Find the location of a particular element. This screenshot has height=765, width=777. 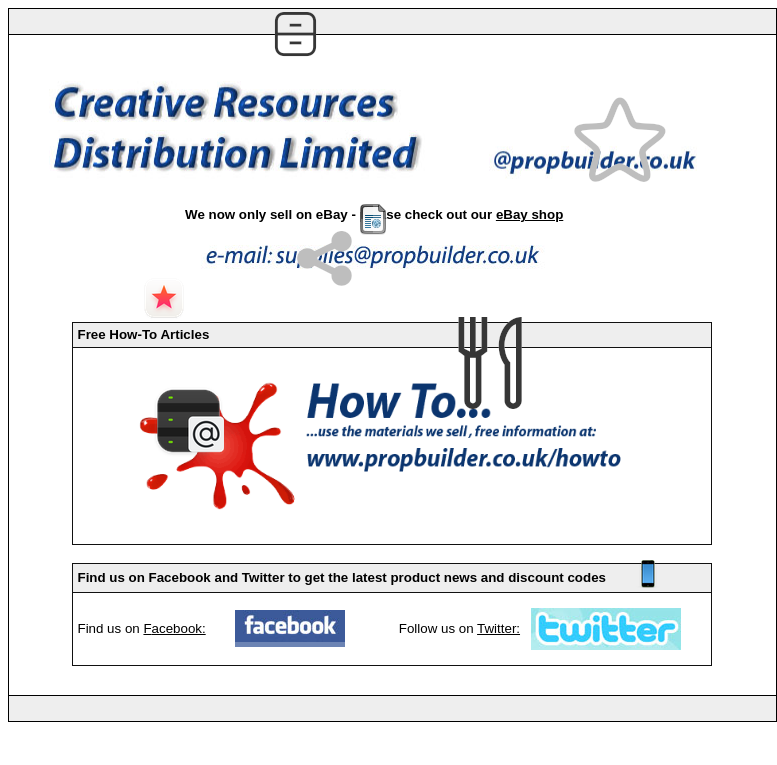

manage connected iPhone 5c device is located at coordinates (648, 574).